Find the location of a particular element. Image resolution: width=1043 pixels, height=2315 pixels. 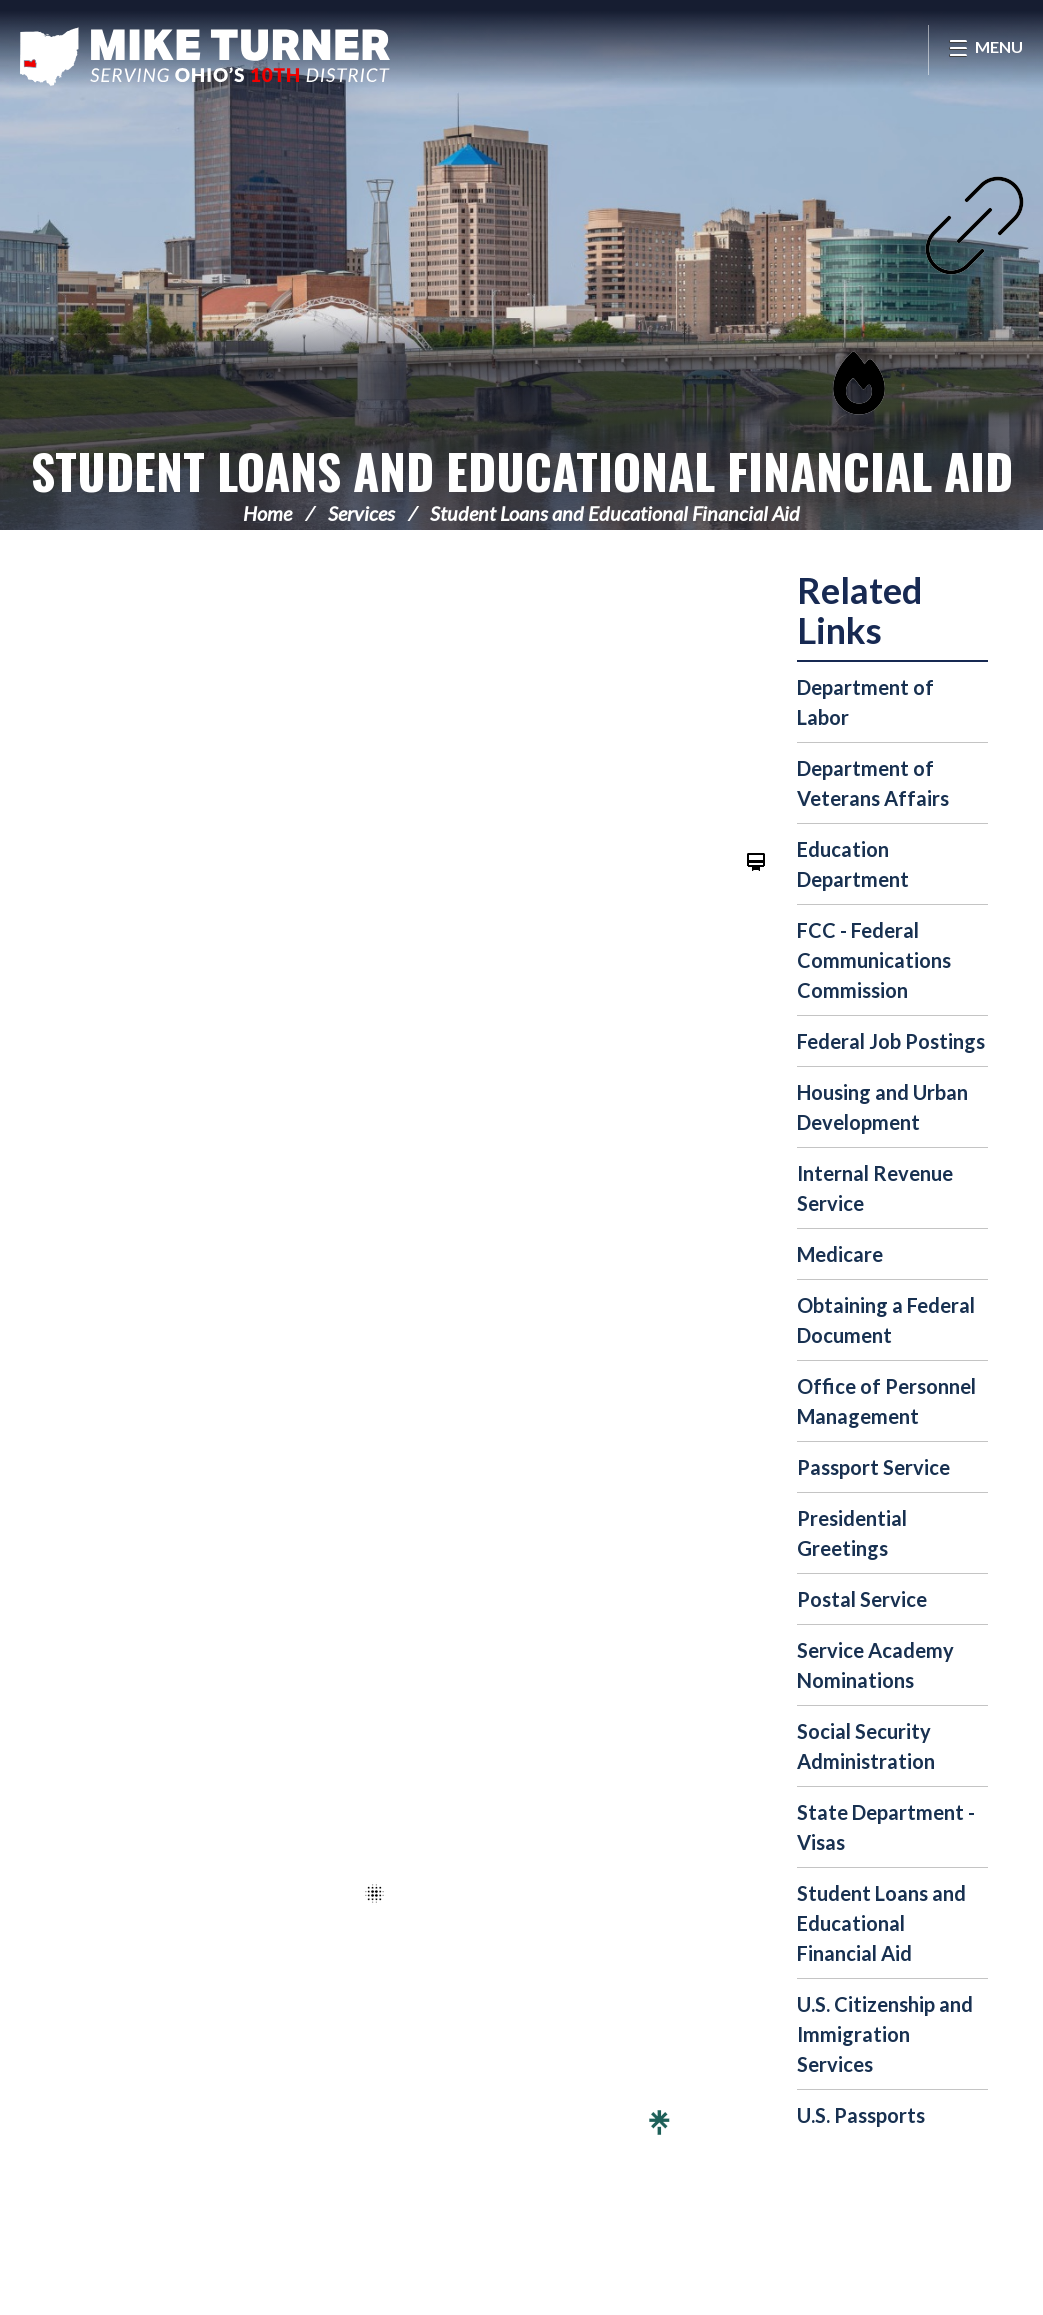

view membership card details is located at coordinates (756, 862).